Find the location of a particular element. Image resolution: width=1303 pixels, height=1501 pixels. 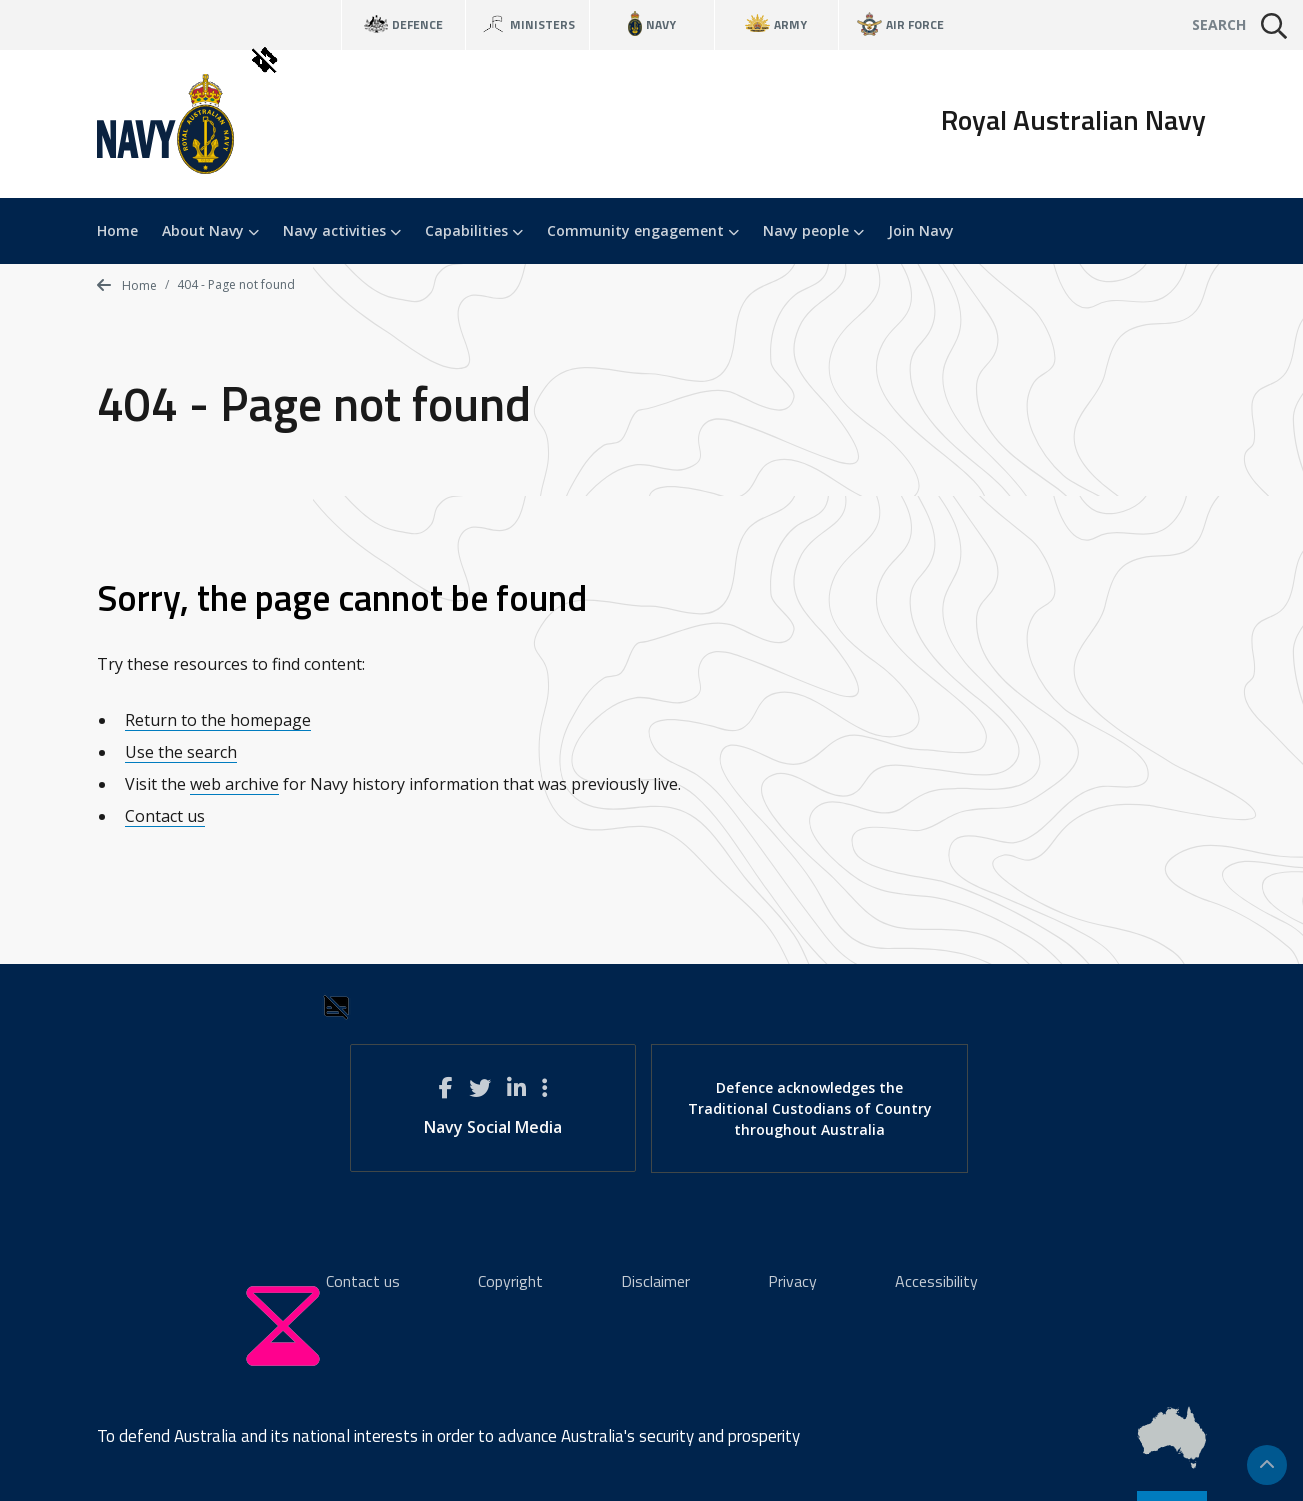

turn off subtitles or closed captions is located at coordinates (336, 1006).